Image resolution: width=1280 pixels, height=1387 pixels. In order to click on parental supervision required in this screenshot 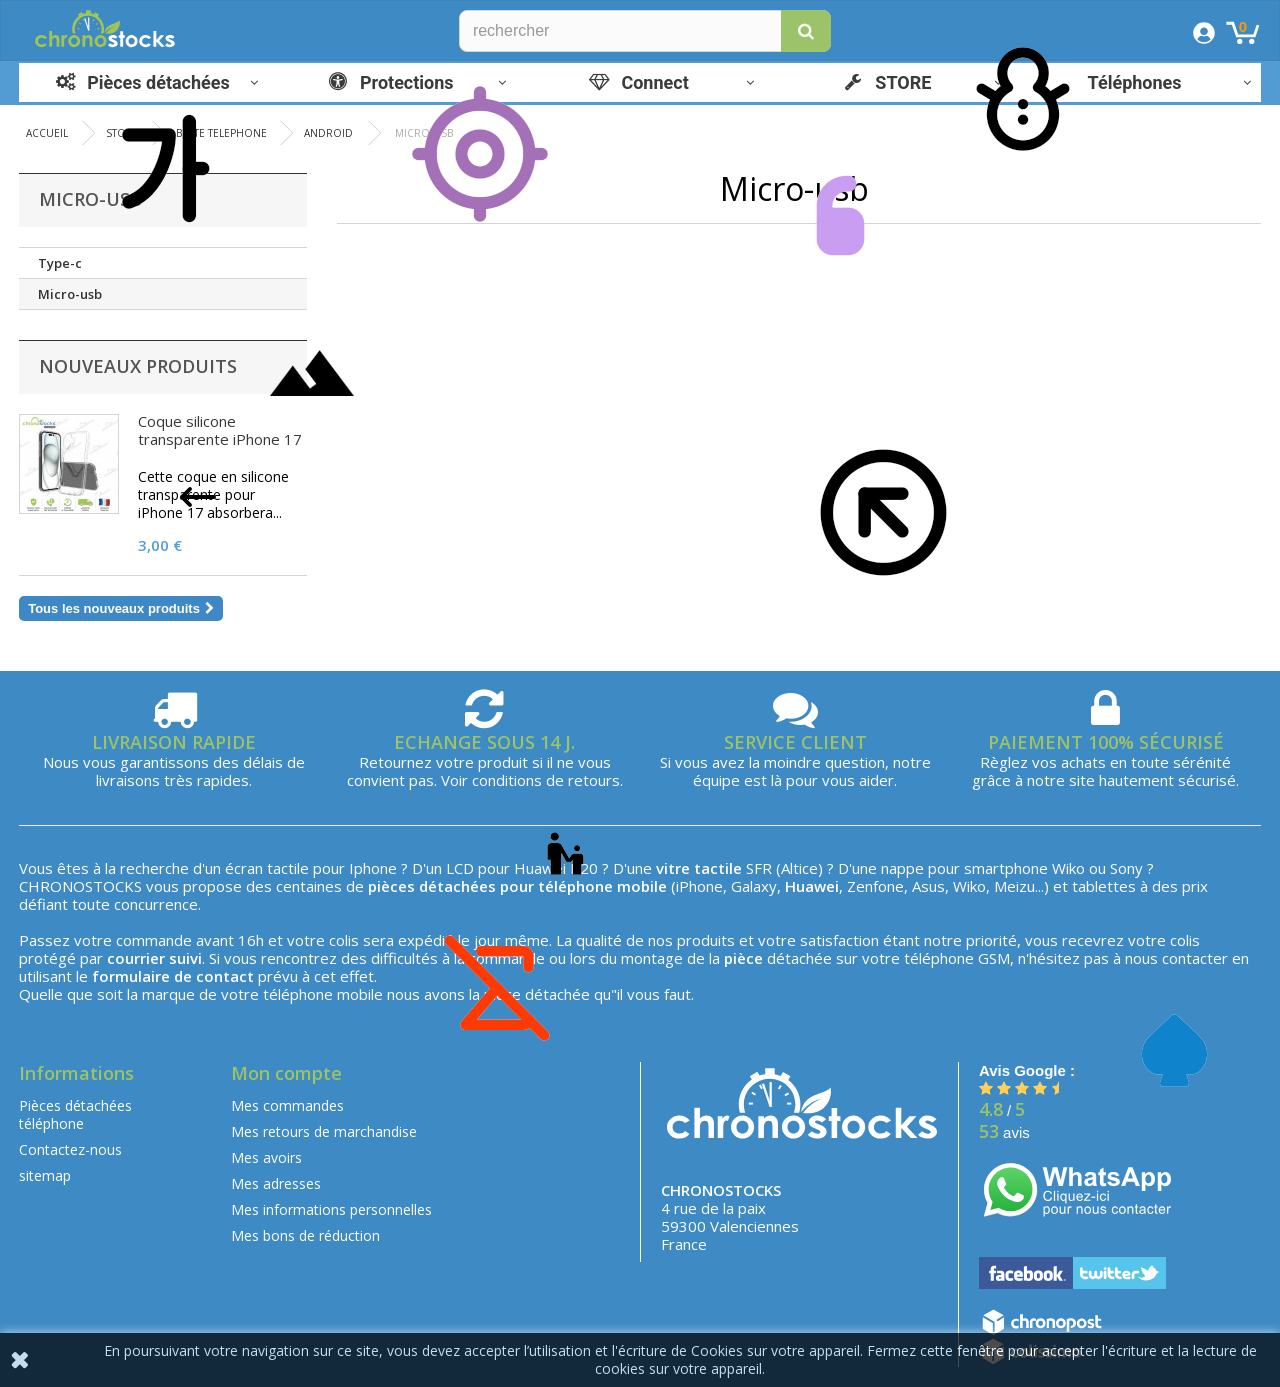, I will do `click(566, 853)`.